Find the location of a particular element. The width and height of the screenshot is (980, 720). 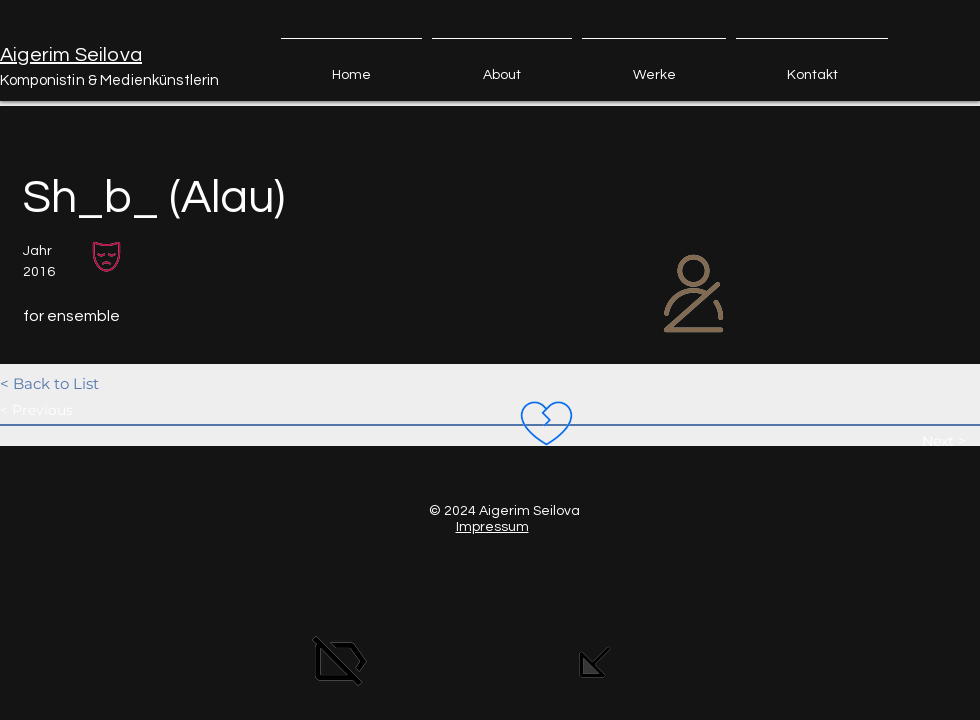

remove a label or tag from an item is located at coordinates (339, 661).